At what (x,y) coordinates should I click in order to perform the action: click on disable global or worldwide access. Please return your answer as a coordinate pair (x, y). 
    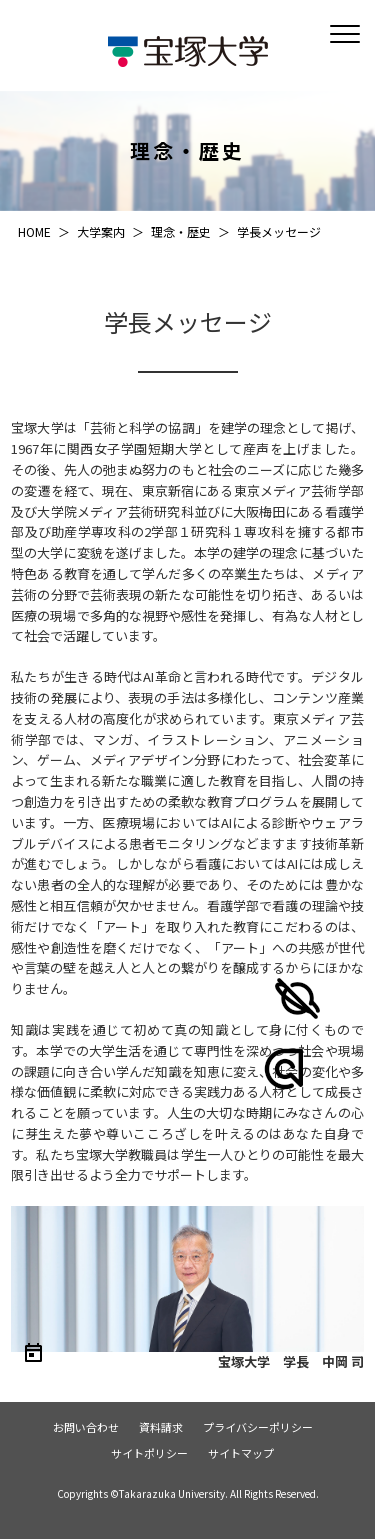
    Looking at the image, I should click on (297, 998).